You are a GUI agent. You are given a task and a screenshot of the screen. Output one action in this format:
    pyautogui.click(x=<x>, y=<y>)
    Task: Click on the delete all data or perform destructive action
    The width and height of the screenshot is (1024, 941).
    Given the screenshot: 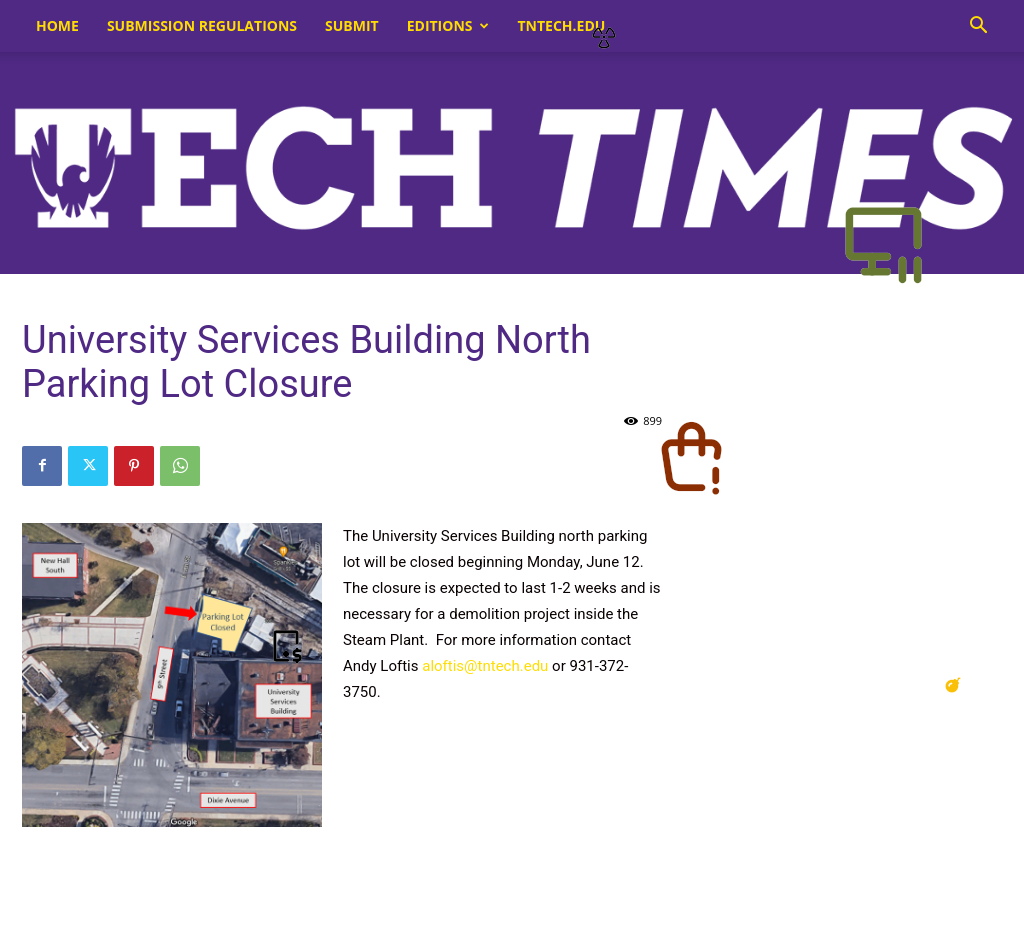 What is the action you would take?
    pyautogui.click(x=953, y=685)
    